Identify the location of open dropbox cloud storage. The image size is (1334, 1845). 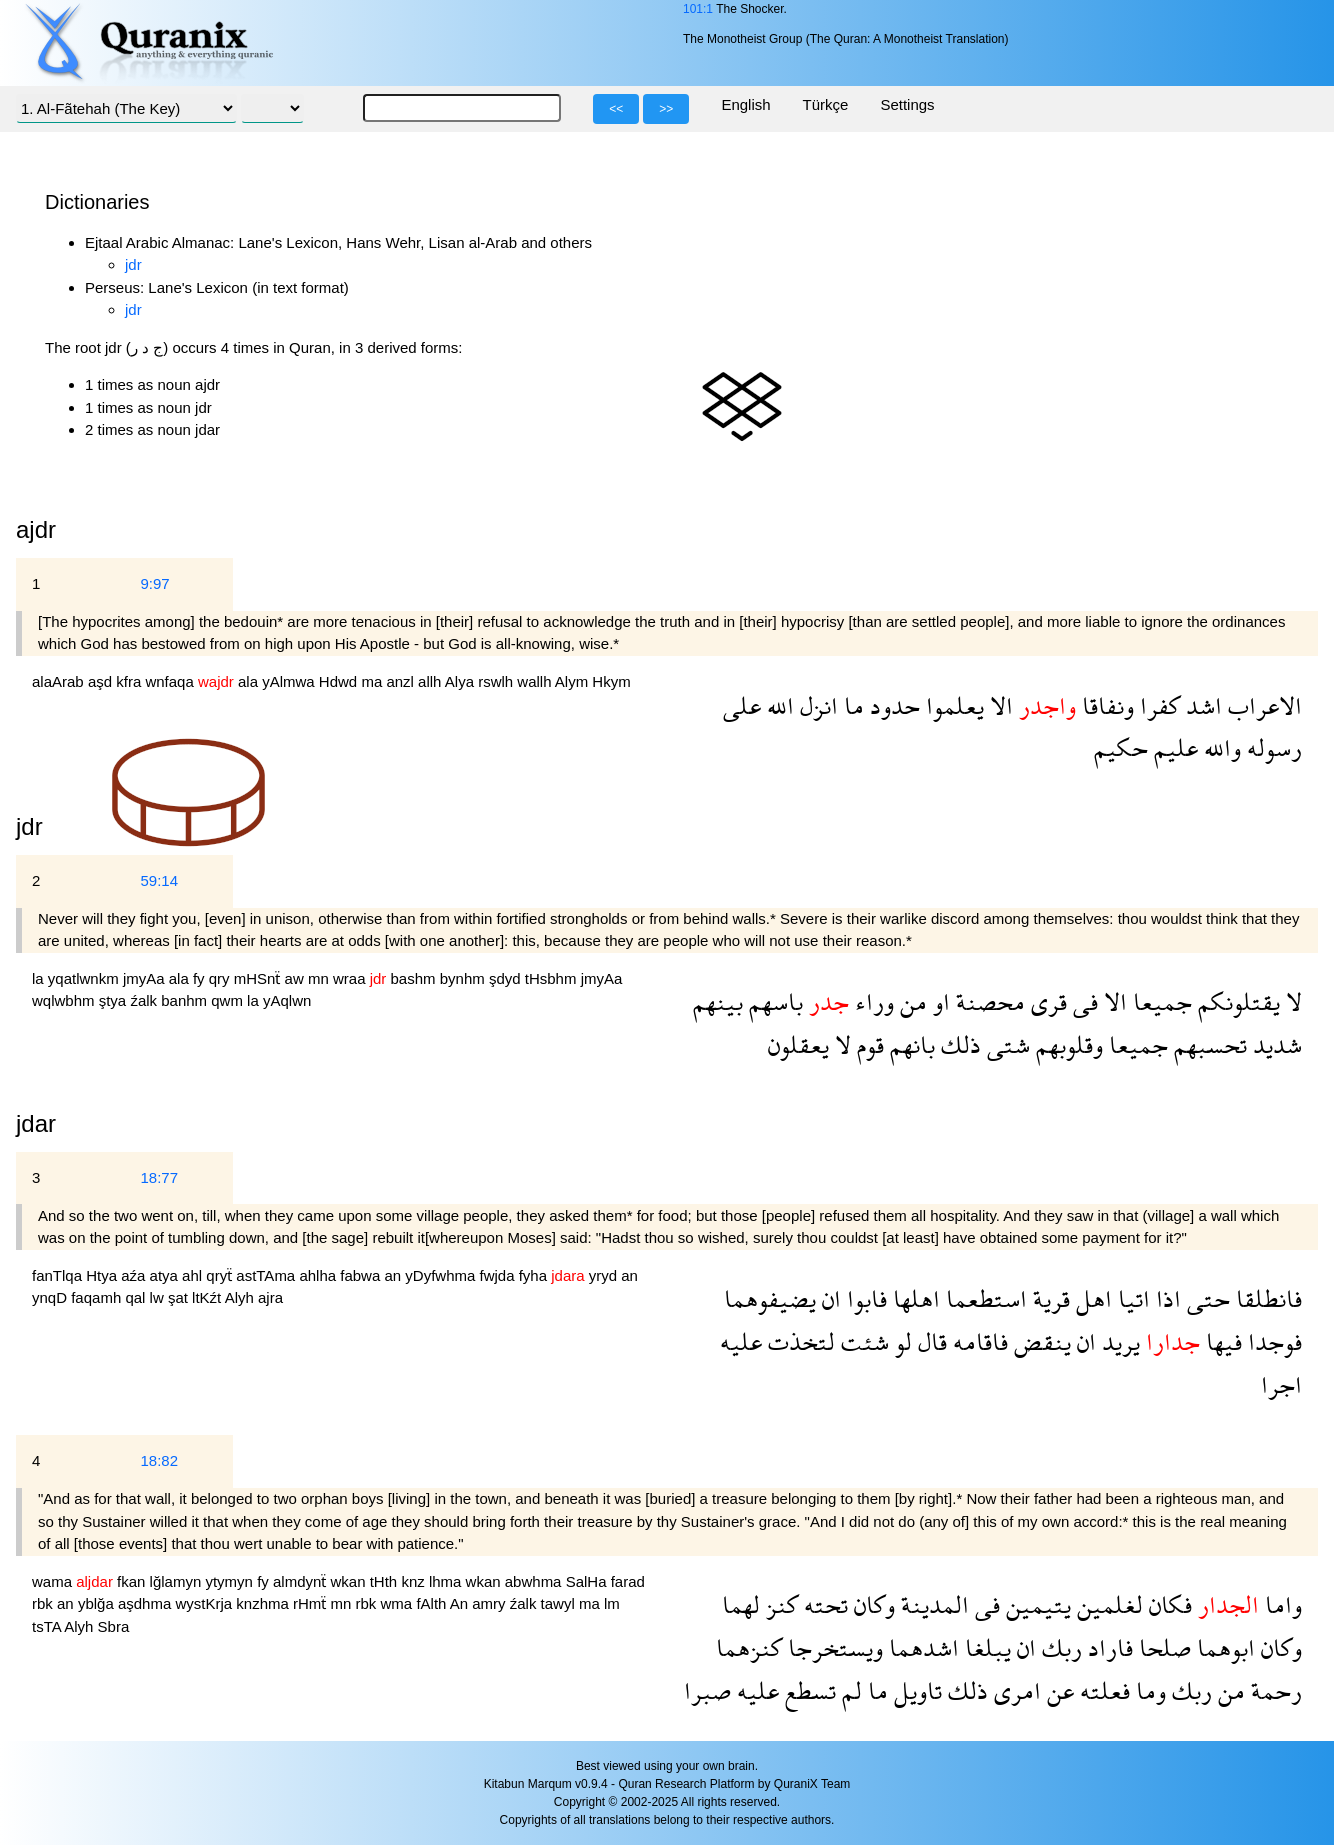
(742, 403).